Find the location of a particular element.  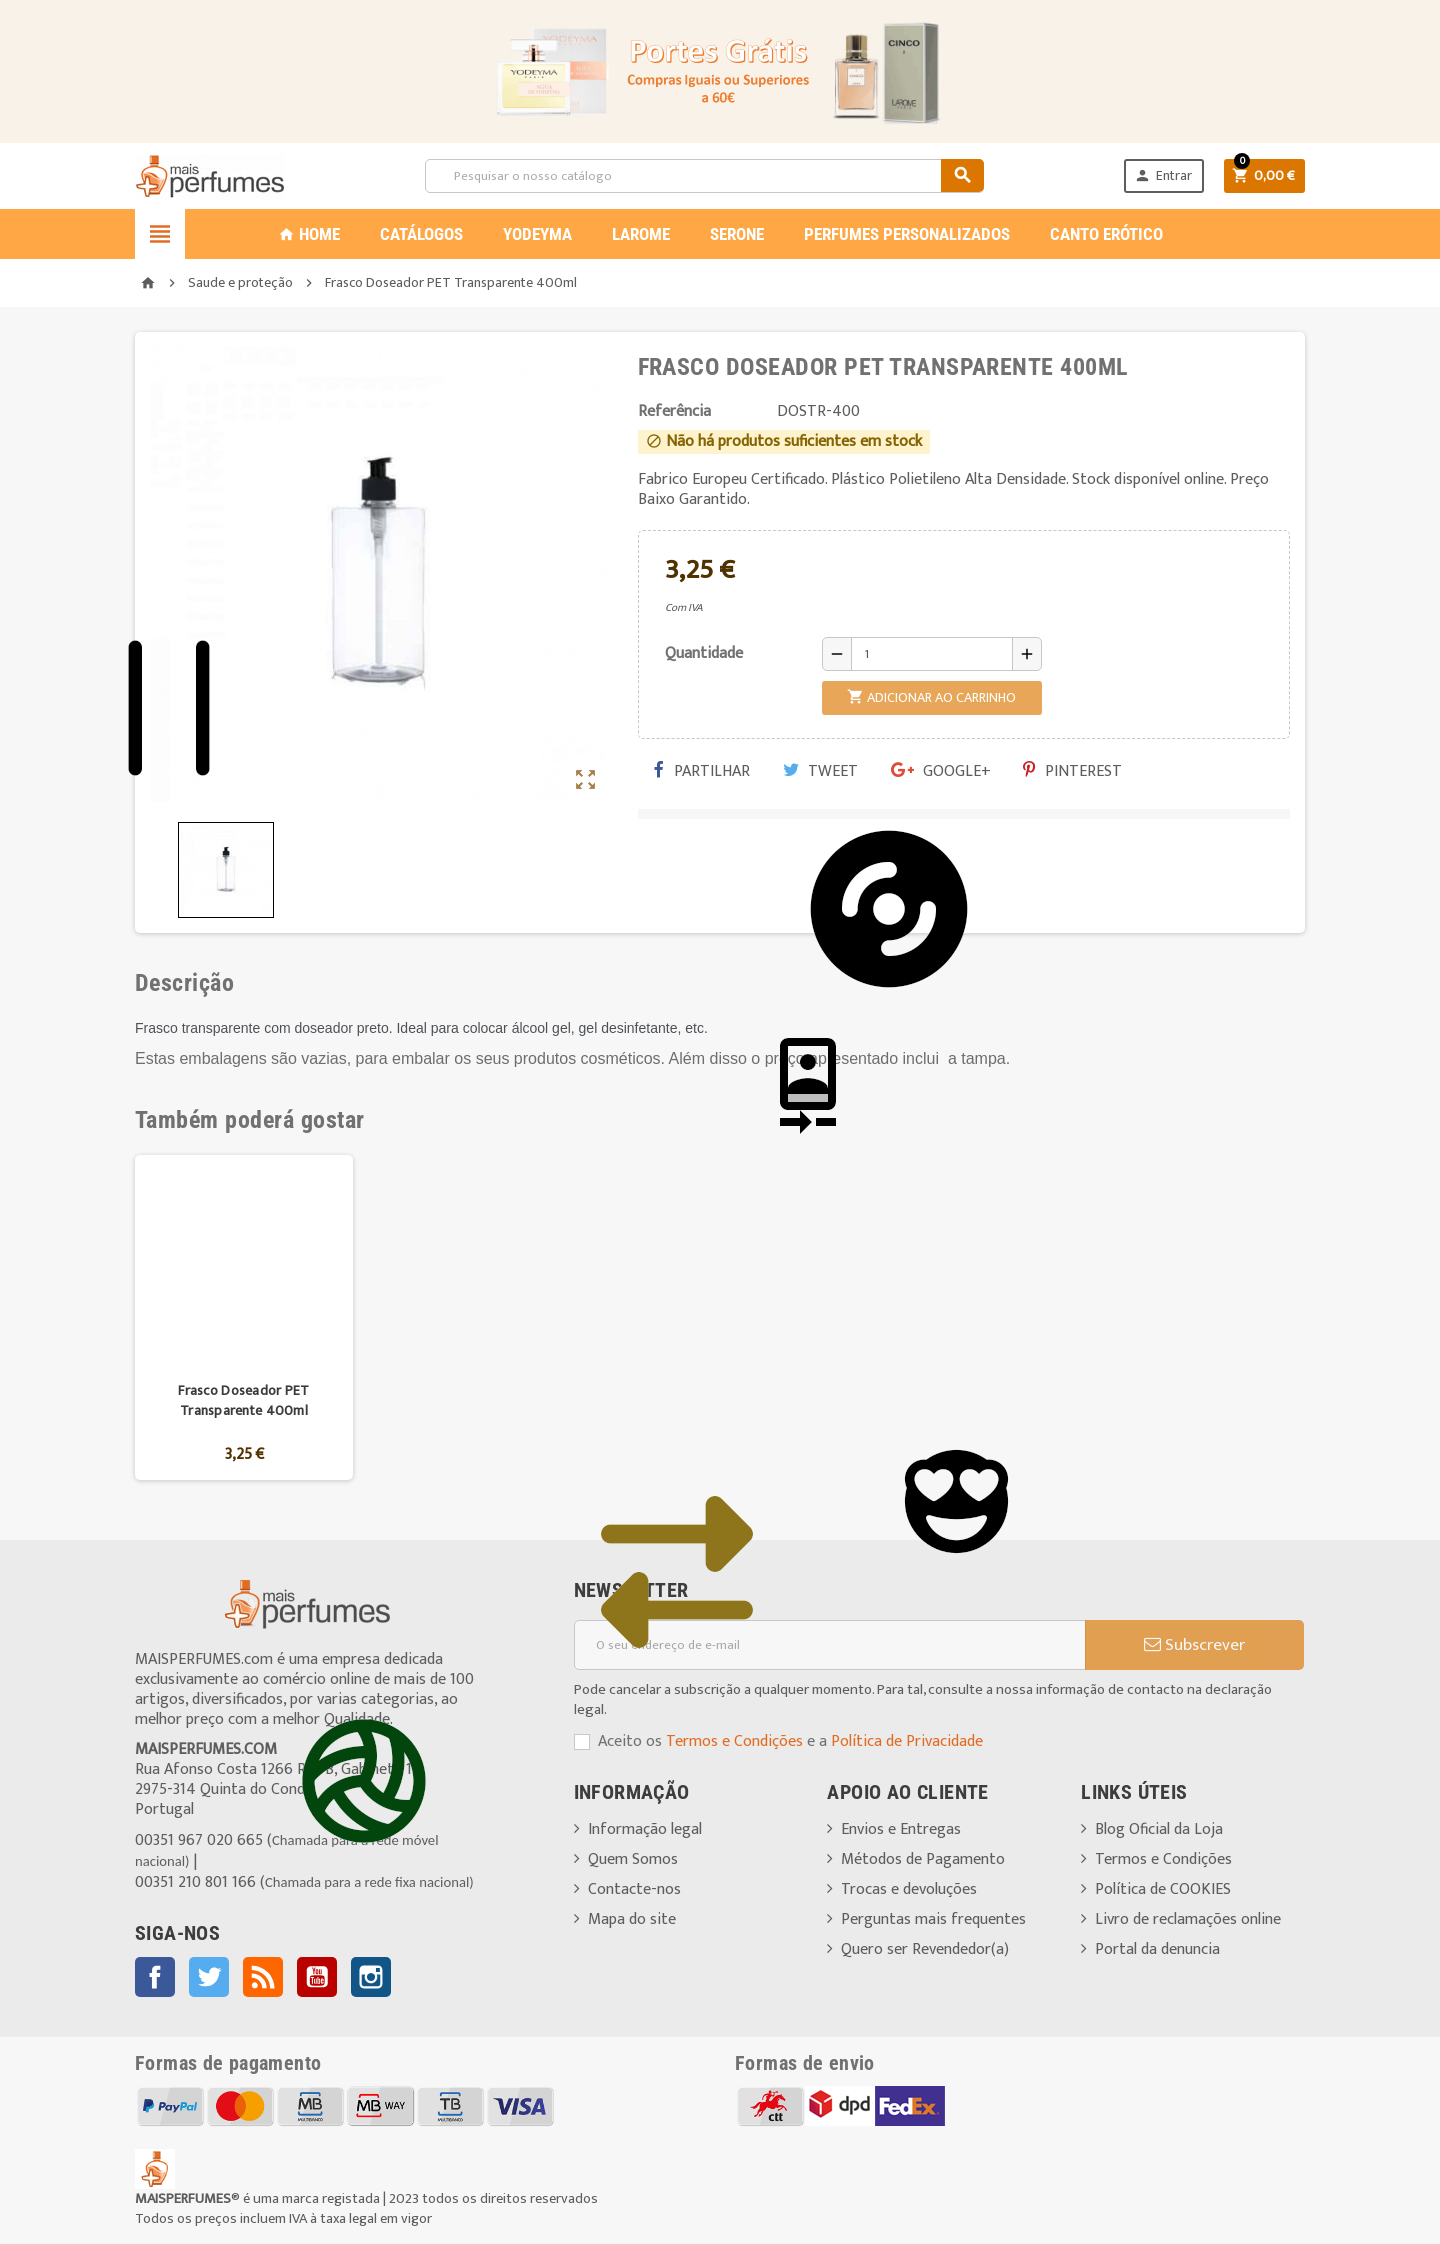

access volleyball or beach sports content is located at coordinates (364, 1781).